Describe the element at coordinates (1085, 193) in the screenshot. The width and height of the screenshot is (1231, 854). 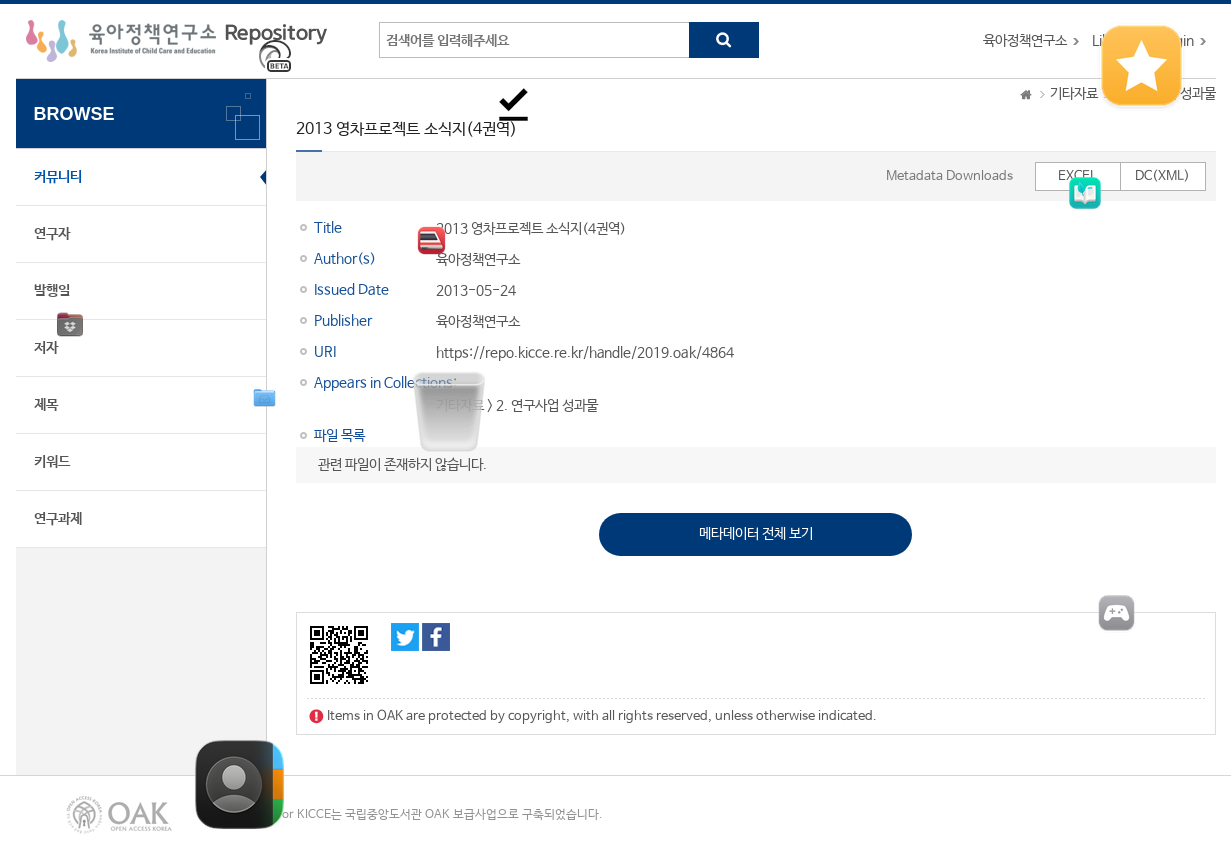
I see `open foliate e-book reader app` at that location.